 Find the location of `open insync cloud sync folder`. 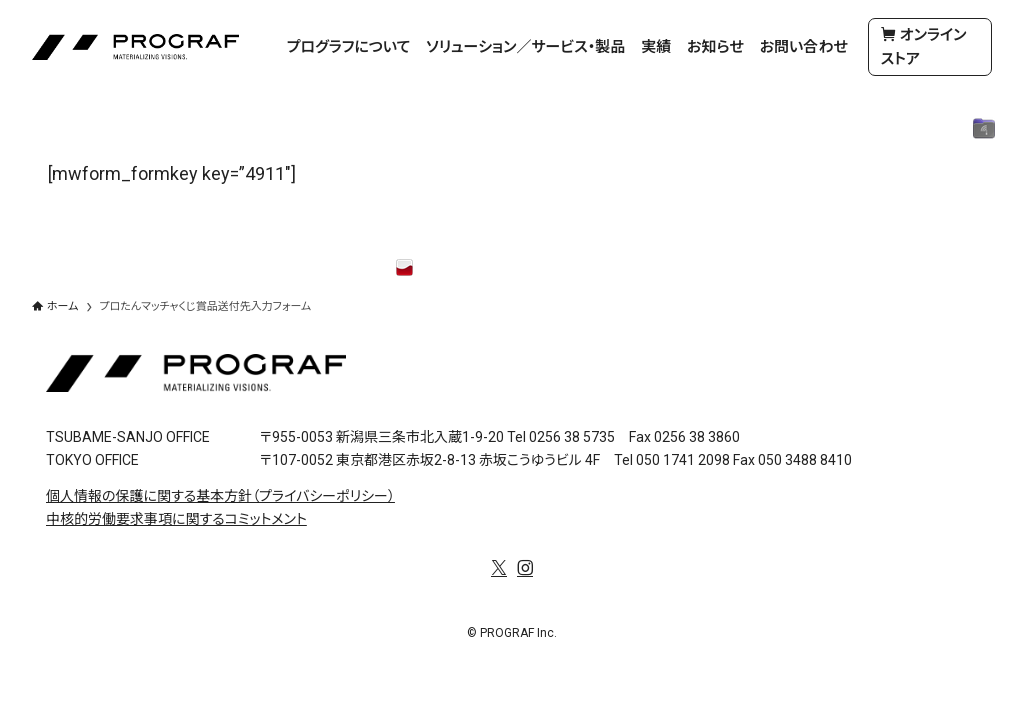

open insync cloud sync folder is located at coordinates (984, 128).